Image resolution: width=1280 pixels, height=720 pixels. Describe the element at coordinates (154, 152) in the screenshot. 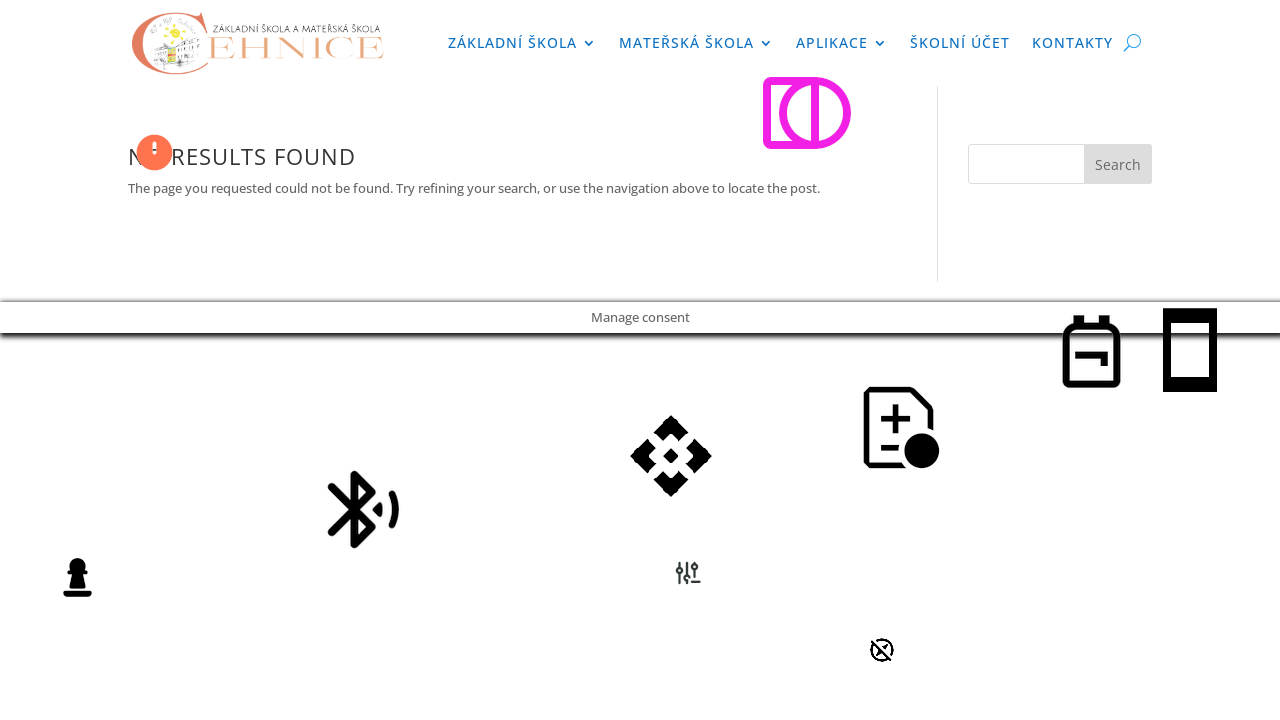

I see `indicates 12 o'clock or noon/midnight` at that location.